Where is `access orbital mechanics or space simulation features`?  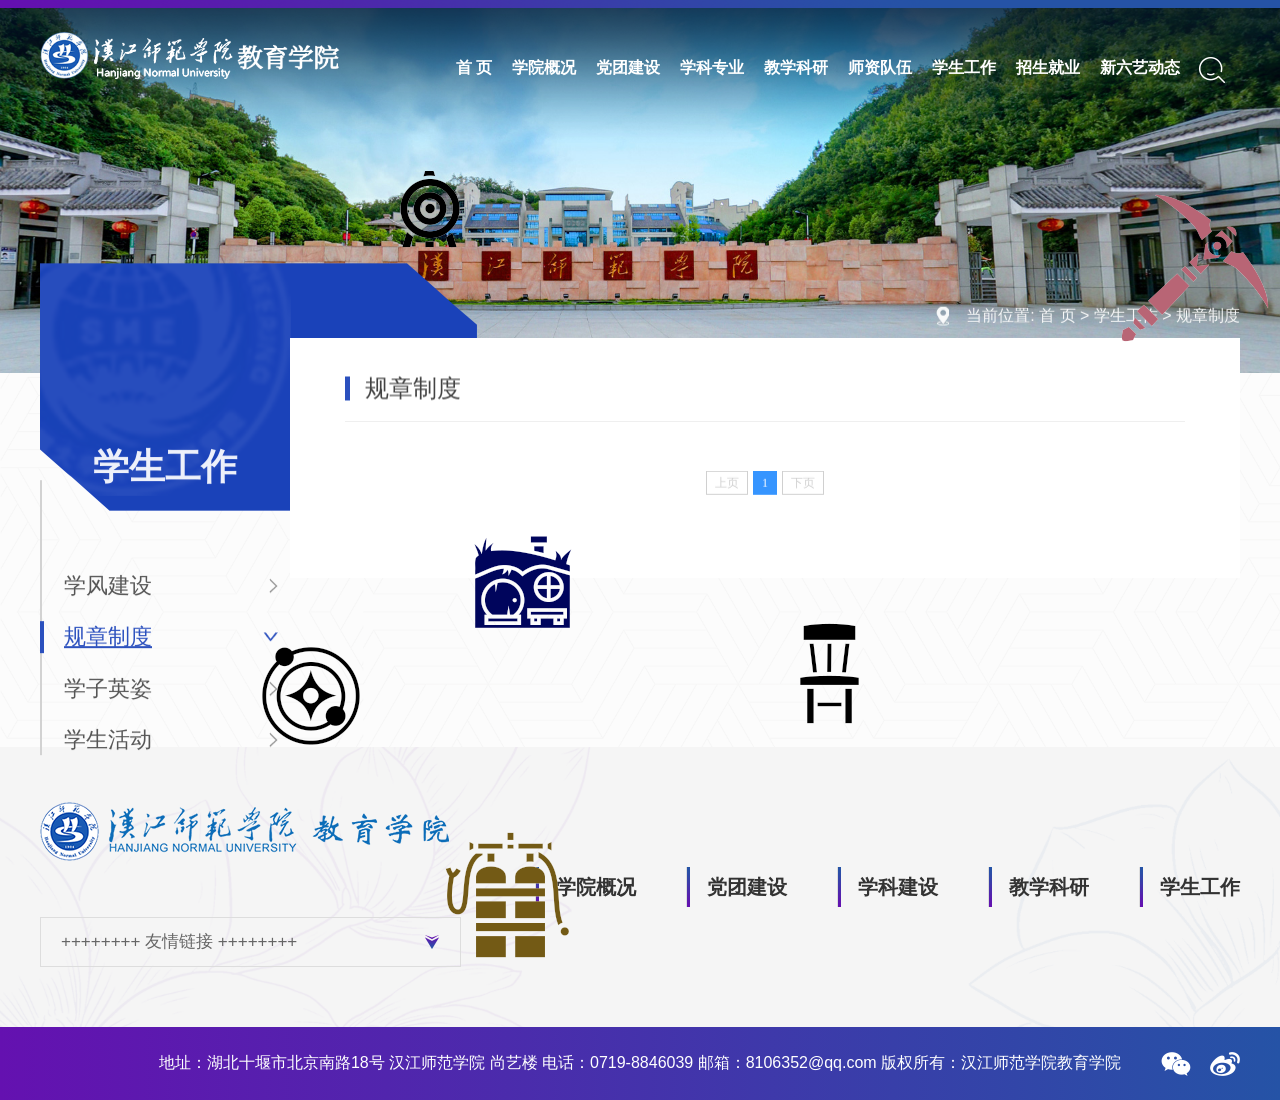 access orbital mechanics or space simulation features is located at coordinates (311, 696).